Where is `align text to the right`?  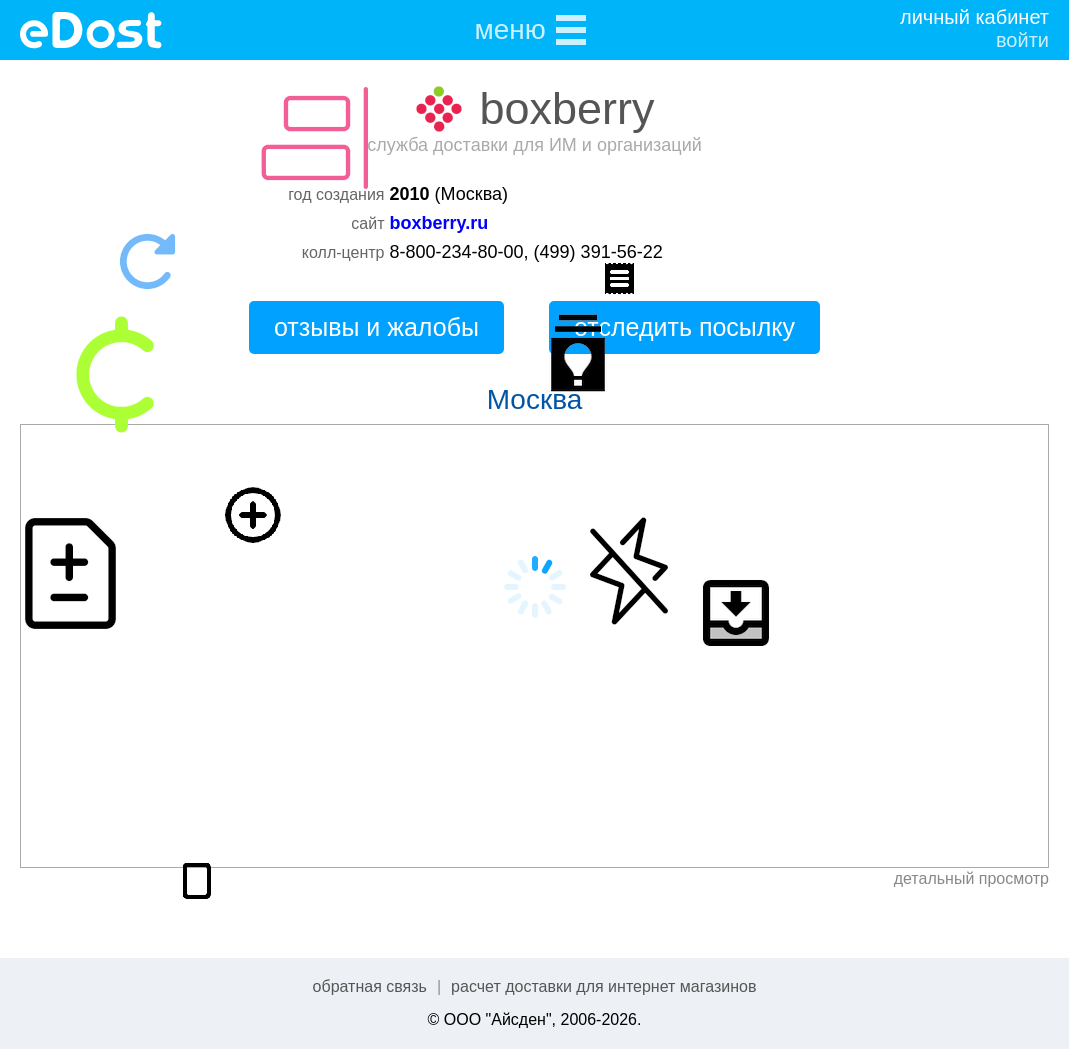 align text to the right is located at coordinates (317, 138).